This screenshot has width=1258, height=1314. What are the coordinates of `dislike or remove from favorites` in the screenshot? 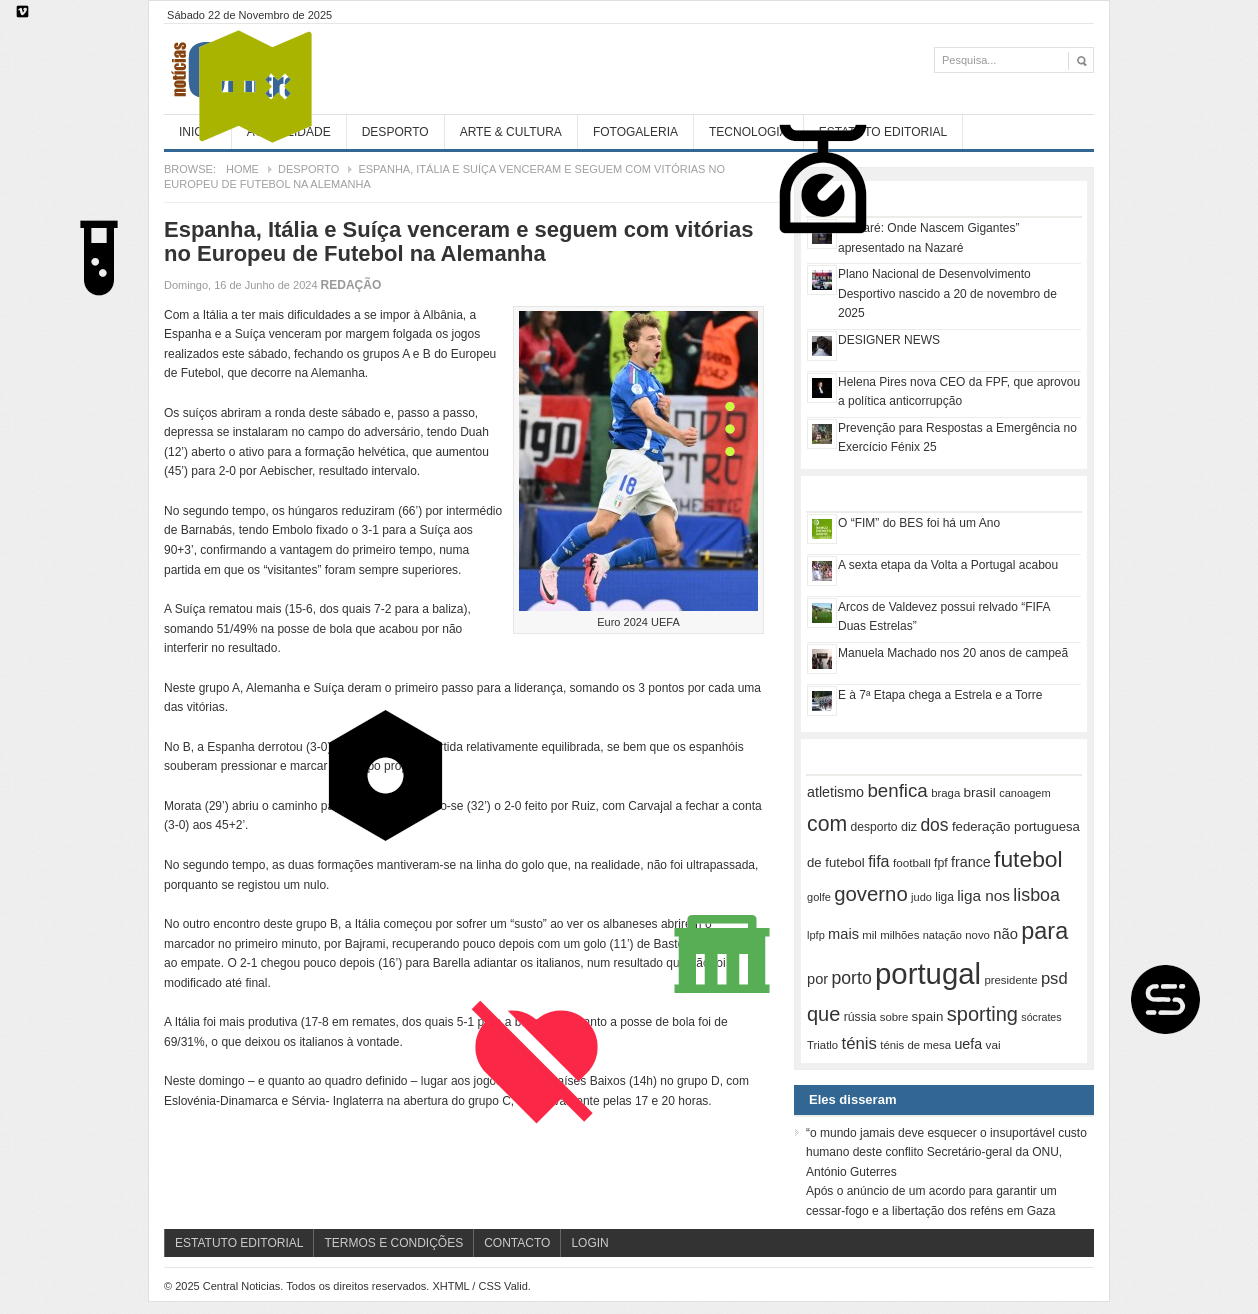 It's located at (536, 1065).